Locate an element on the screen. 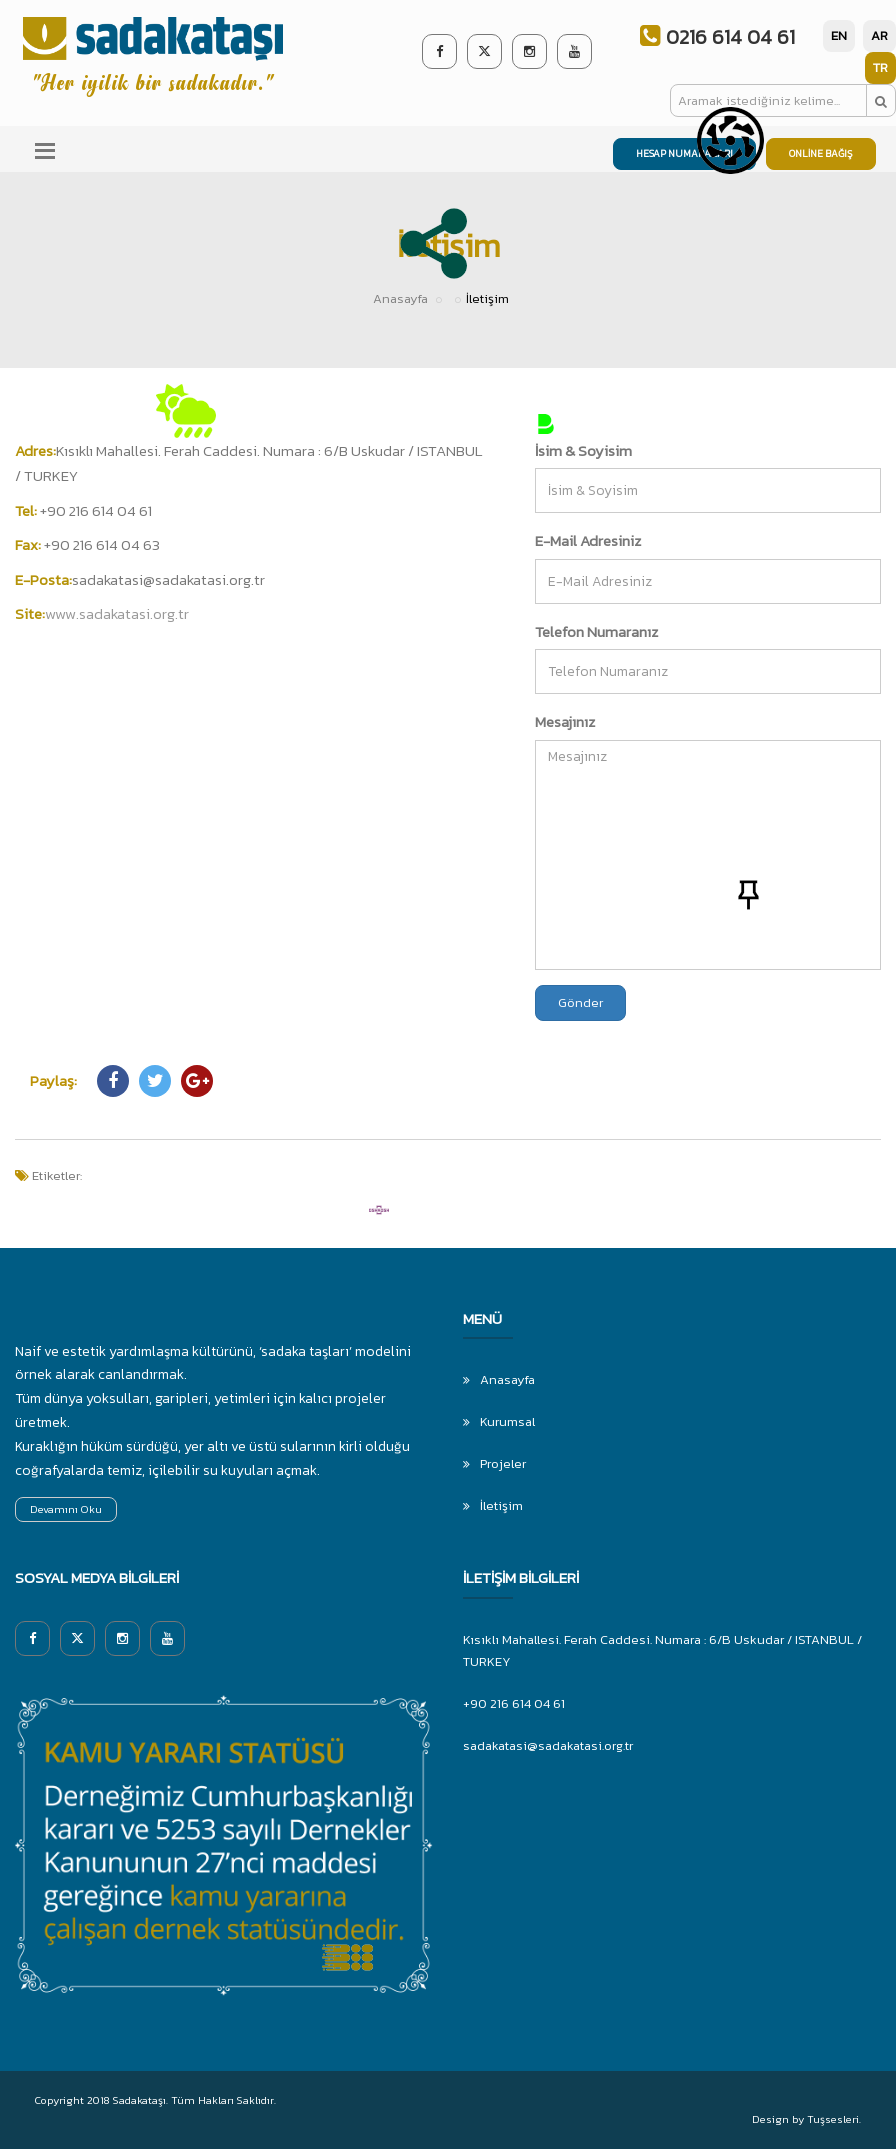  open the Beats audio app is located at coordinates (546, 424).